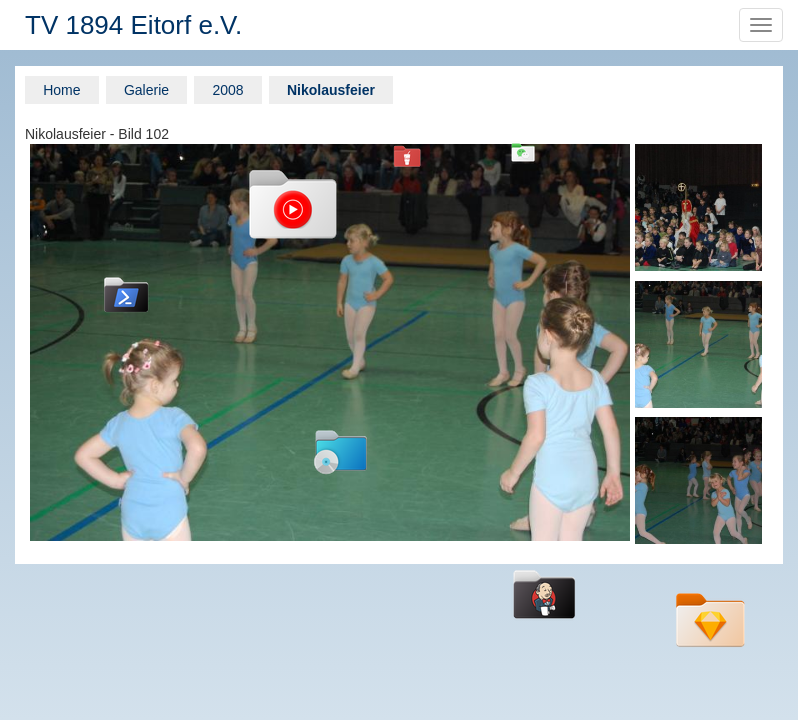  I want to click on open jenkins CI/CD project folder, so click(544, 596).